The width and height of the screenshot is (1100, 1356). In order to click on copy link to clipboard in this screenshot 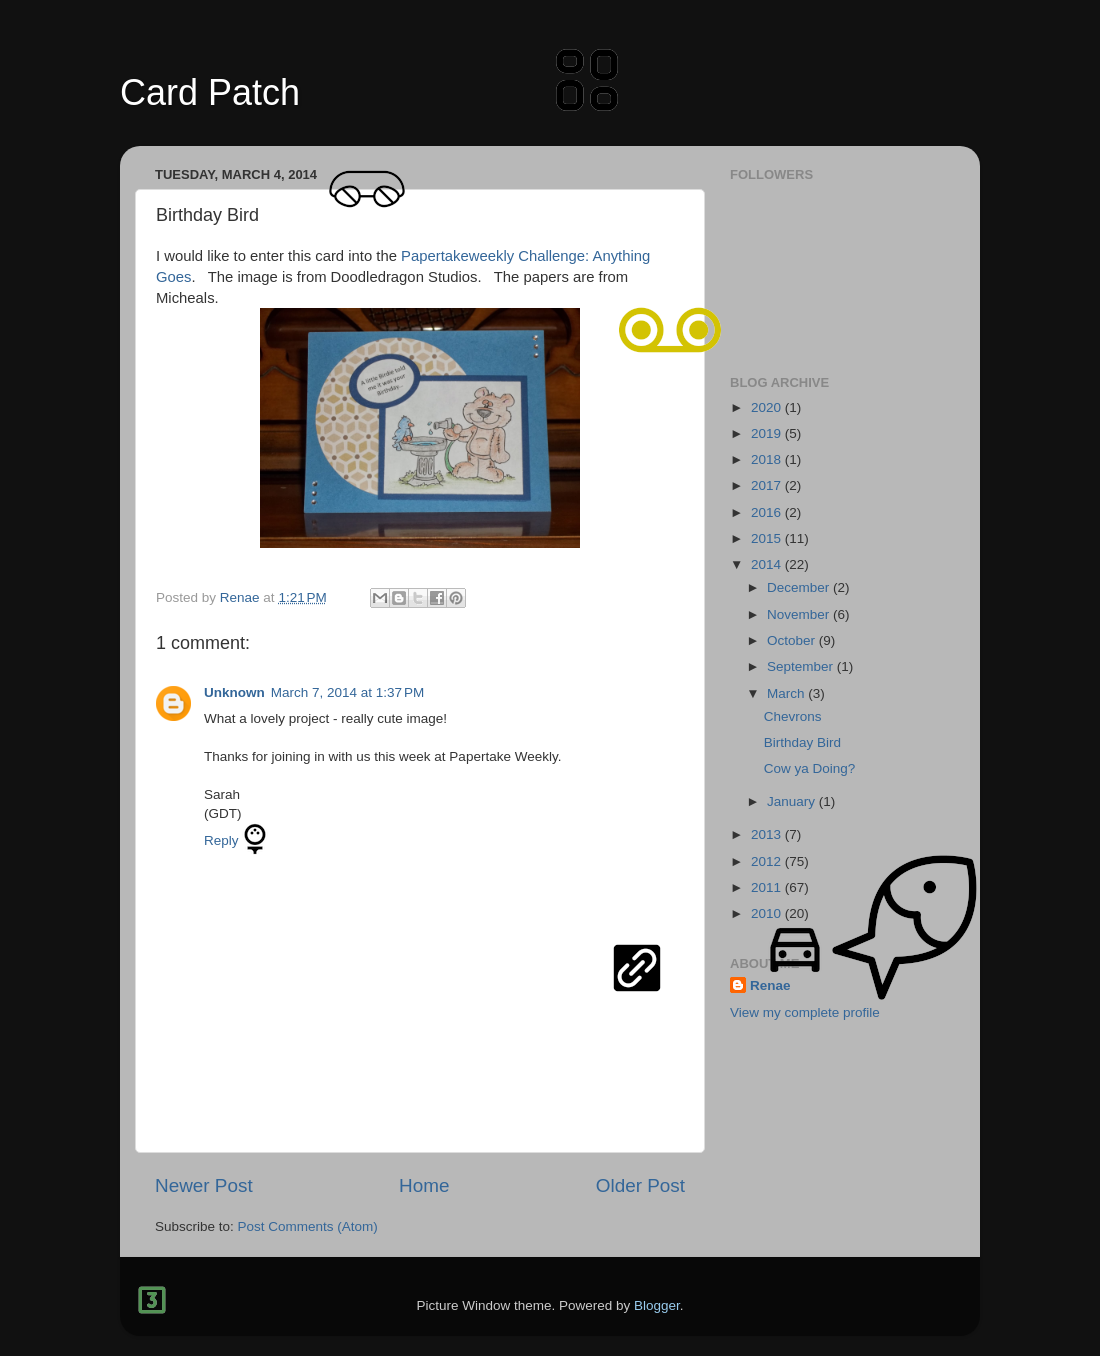, I will do `click(637, 968)`.